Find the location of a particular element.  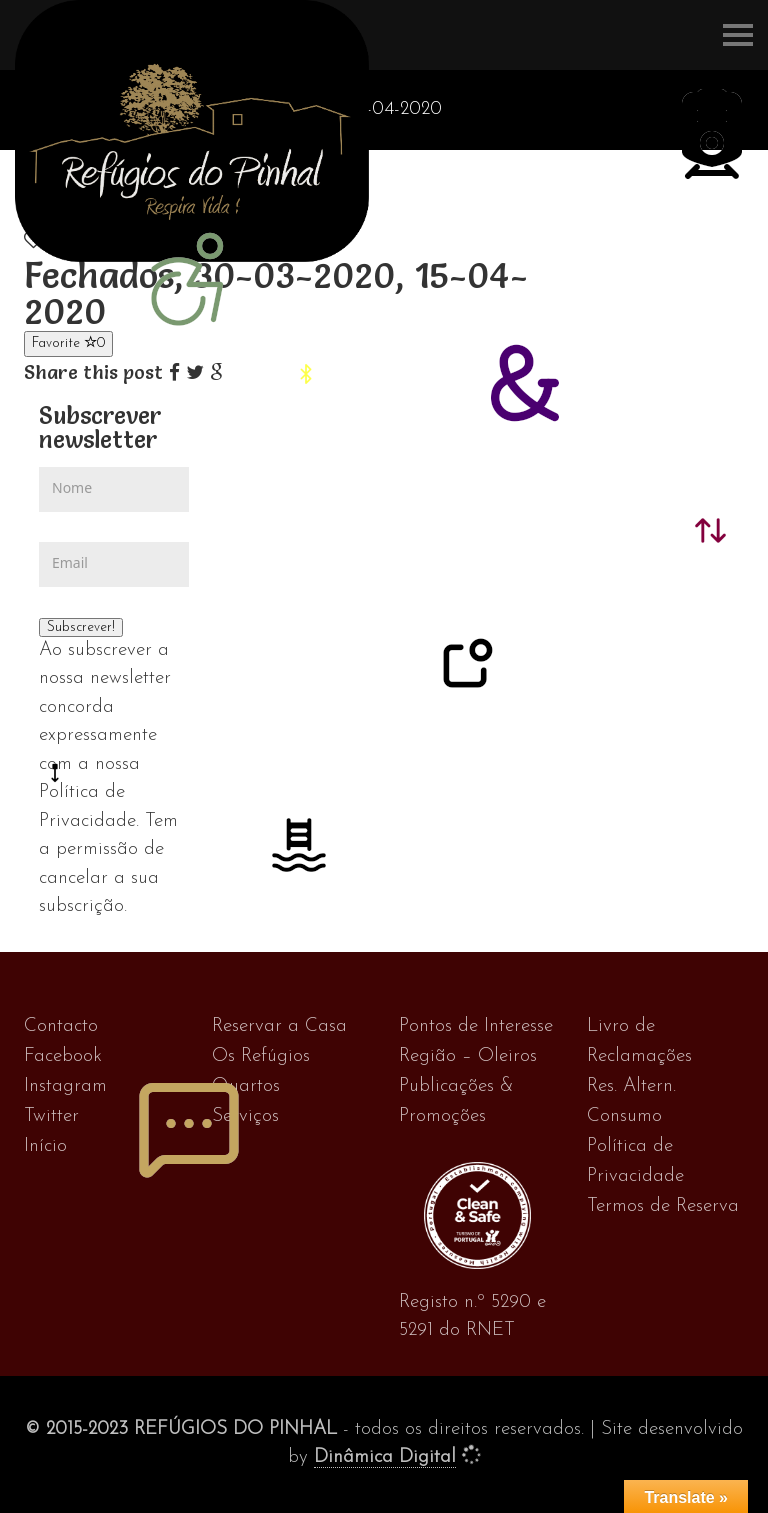

indicates swimming pool amenity available is located at coordinates (299, 845).